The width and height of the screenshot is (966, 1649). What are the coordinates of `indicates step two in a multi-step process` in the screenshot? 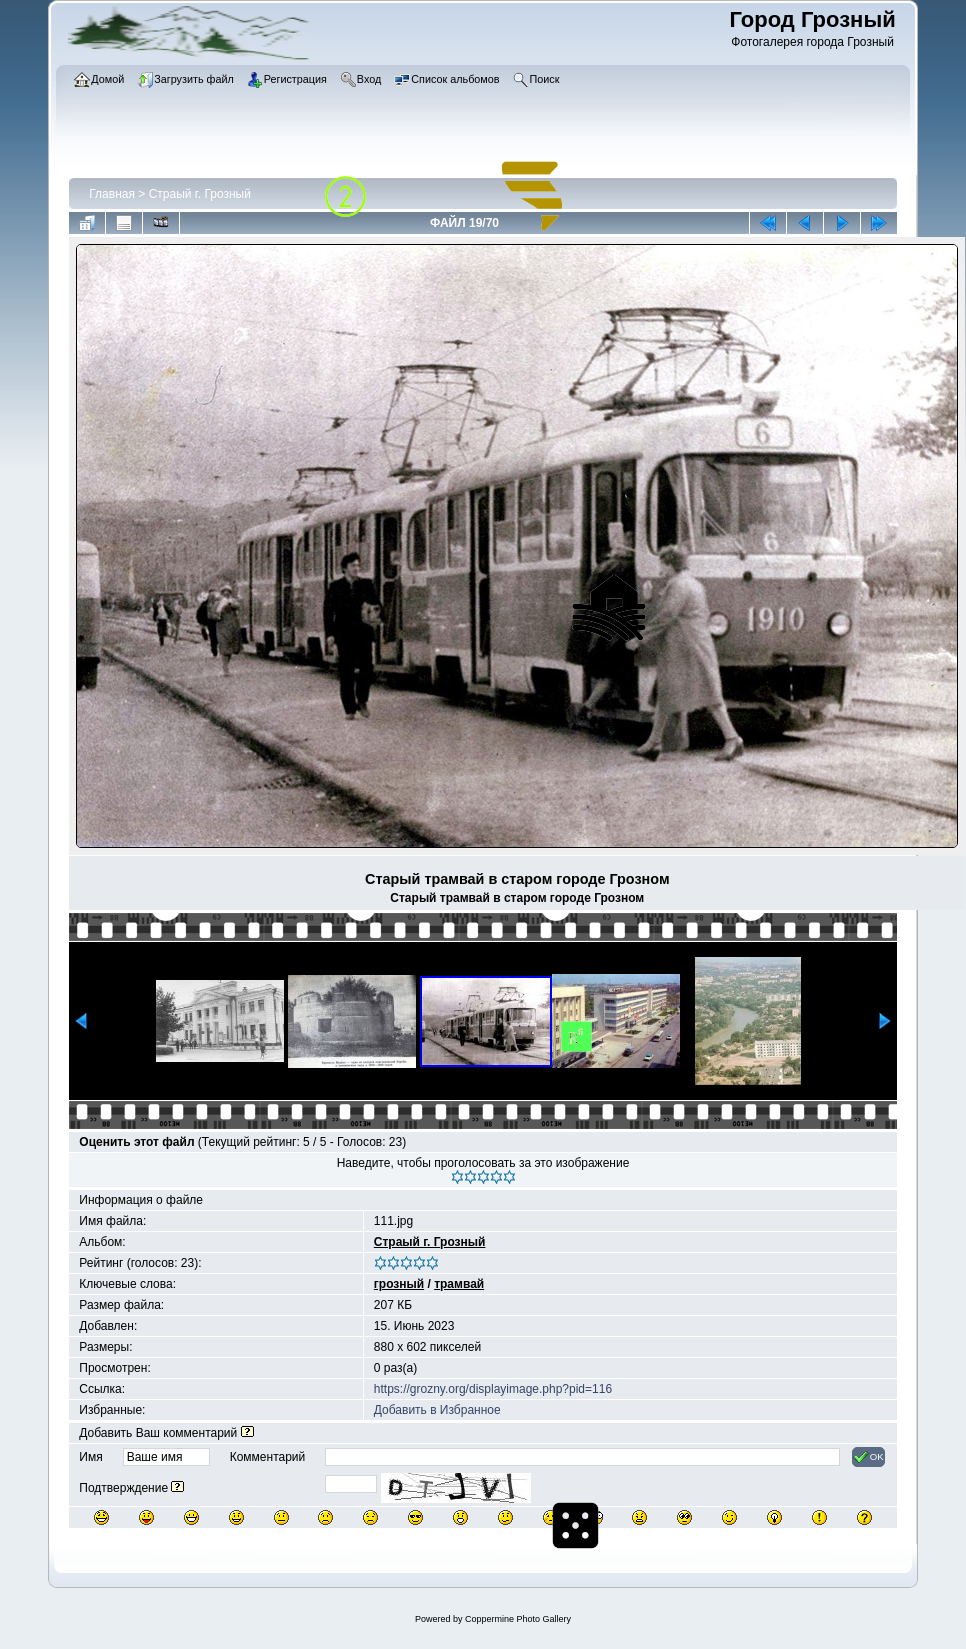 It's located at (345, 196).